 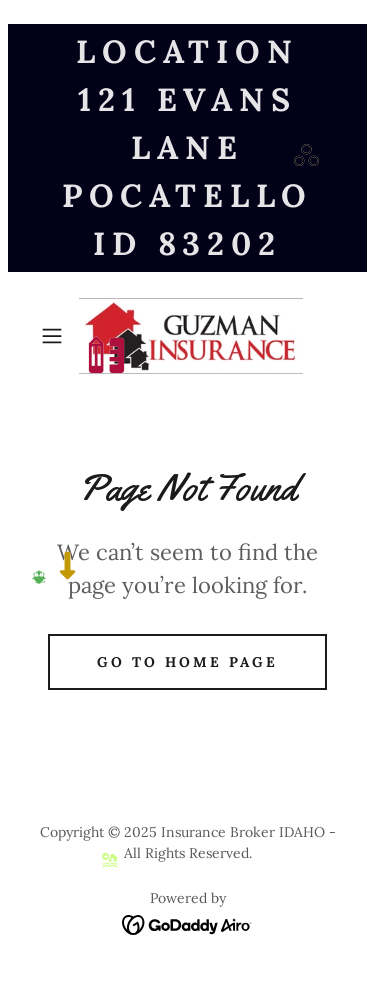 What do you see at coordinates (110, 860) in the screenshot?
I see `navigate to flood evacuation routes` at bounding box center [110, 860].